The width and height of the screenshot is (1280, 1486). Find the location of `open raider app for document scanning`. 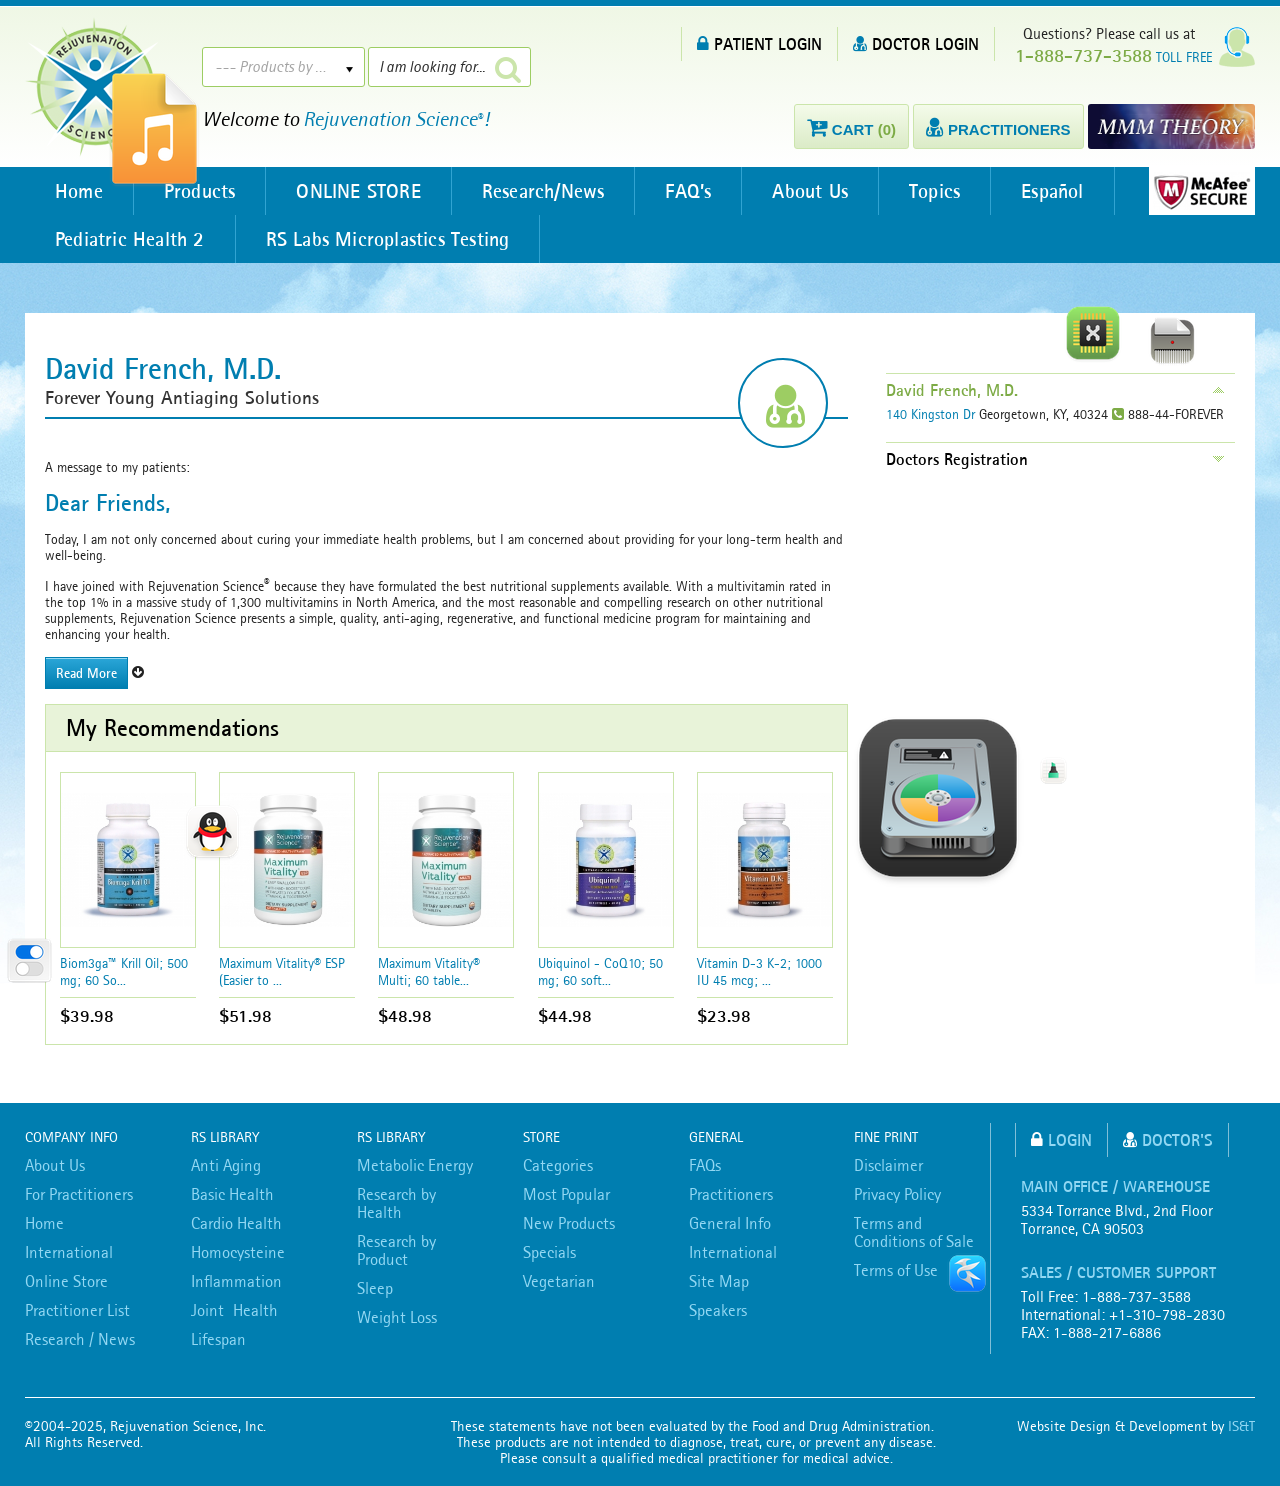

open raider app for document scanning is located at coordinates (1172, 341).